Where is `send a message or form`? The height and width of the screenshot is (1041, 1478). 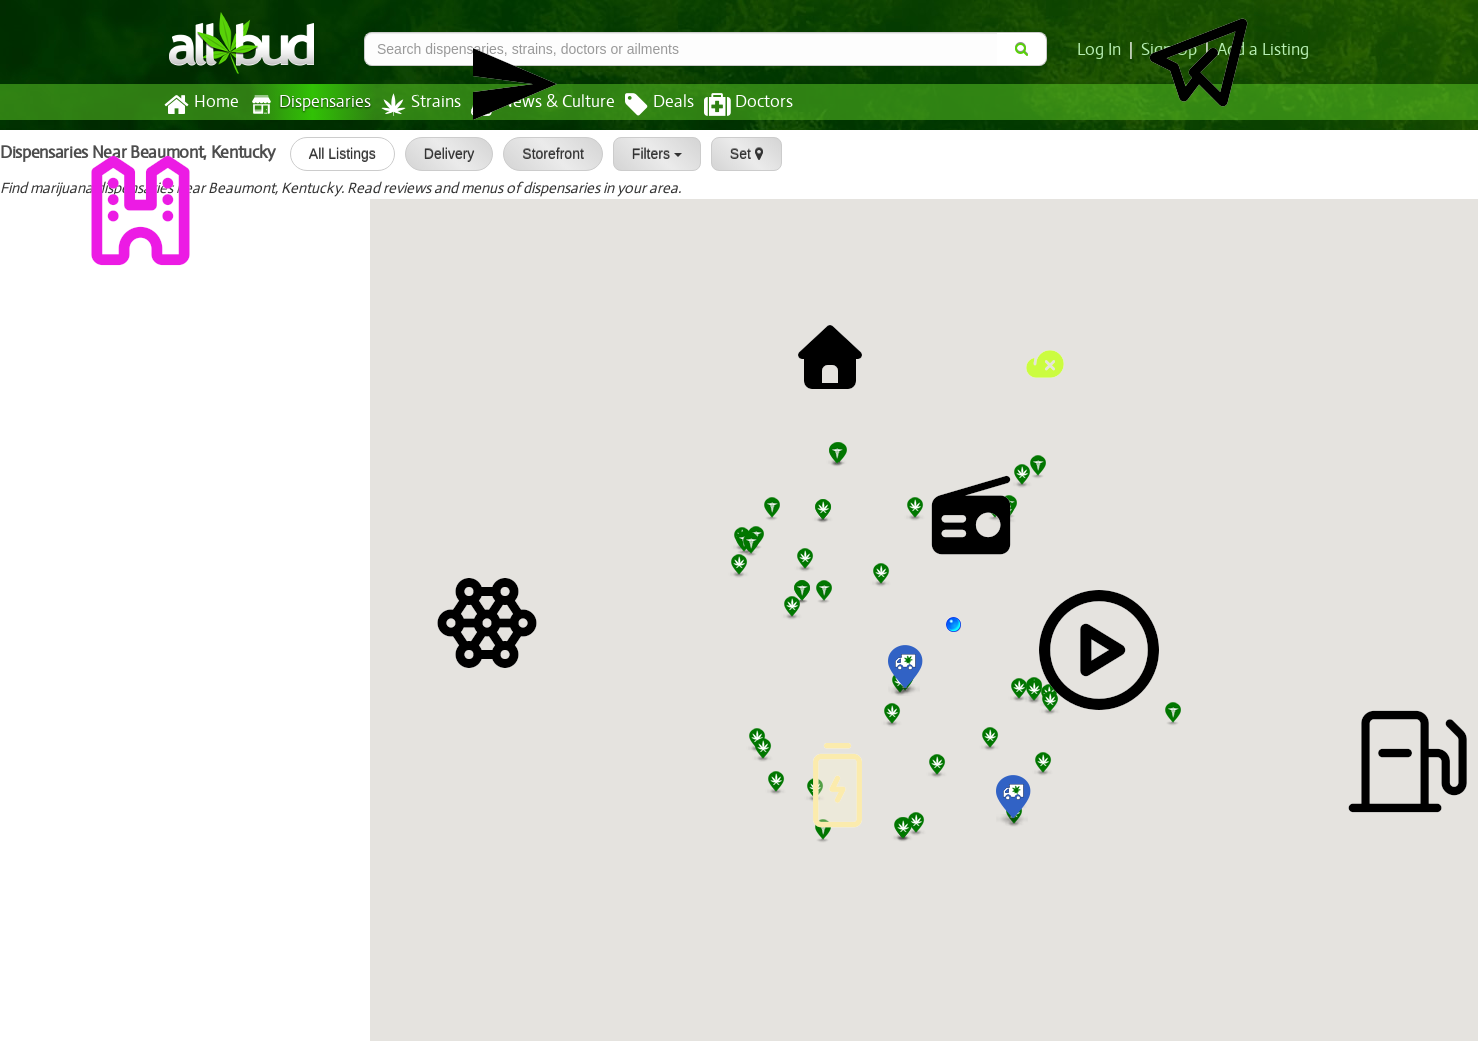
send a message or form is located at coordinates (513, 84).